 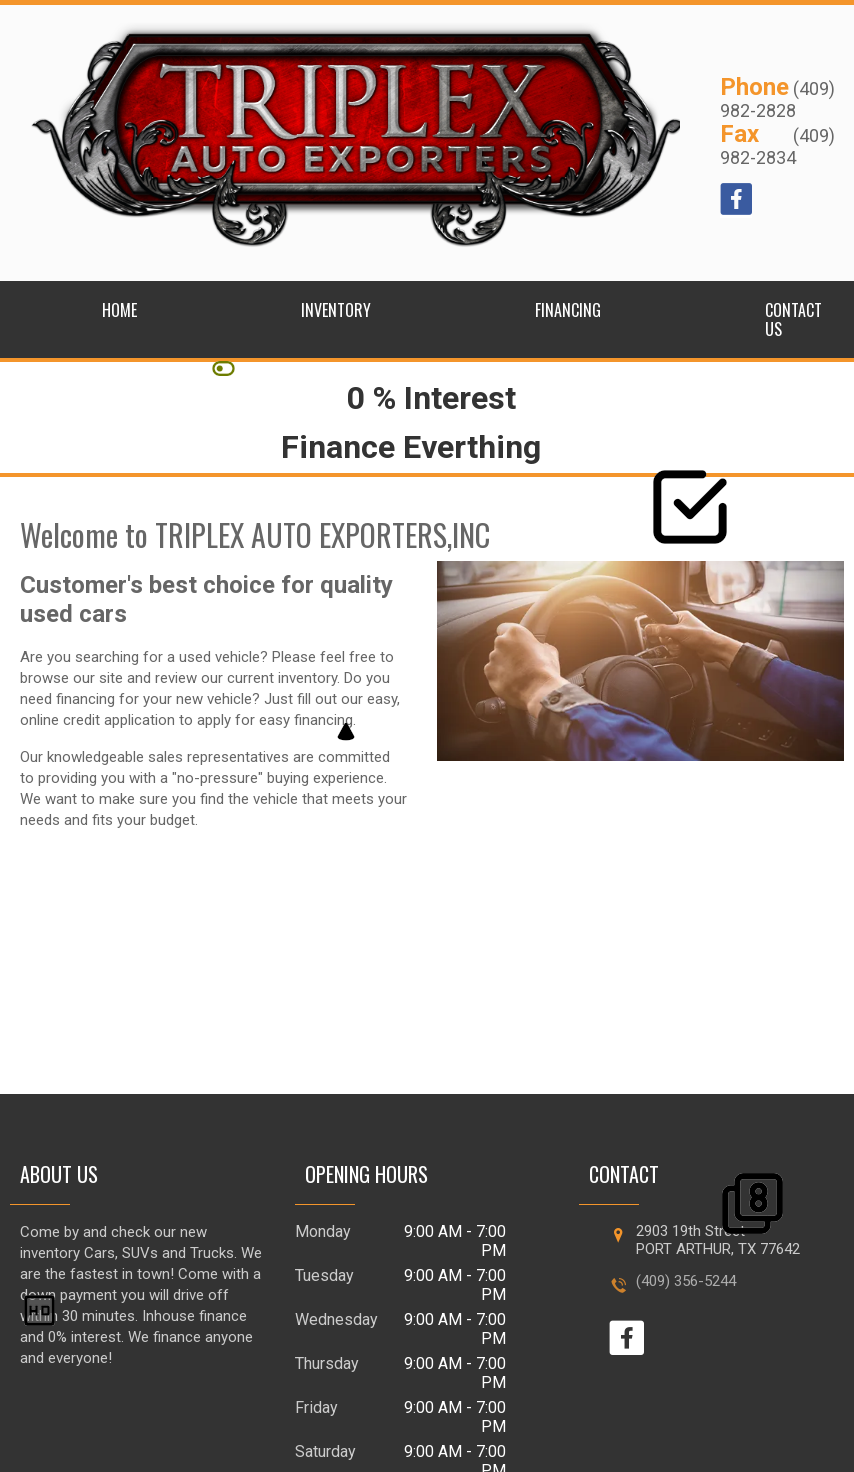 I want to click on toggle a setting off, so click(x=223, y=368).